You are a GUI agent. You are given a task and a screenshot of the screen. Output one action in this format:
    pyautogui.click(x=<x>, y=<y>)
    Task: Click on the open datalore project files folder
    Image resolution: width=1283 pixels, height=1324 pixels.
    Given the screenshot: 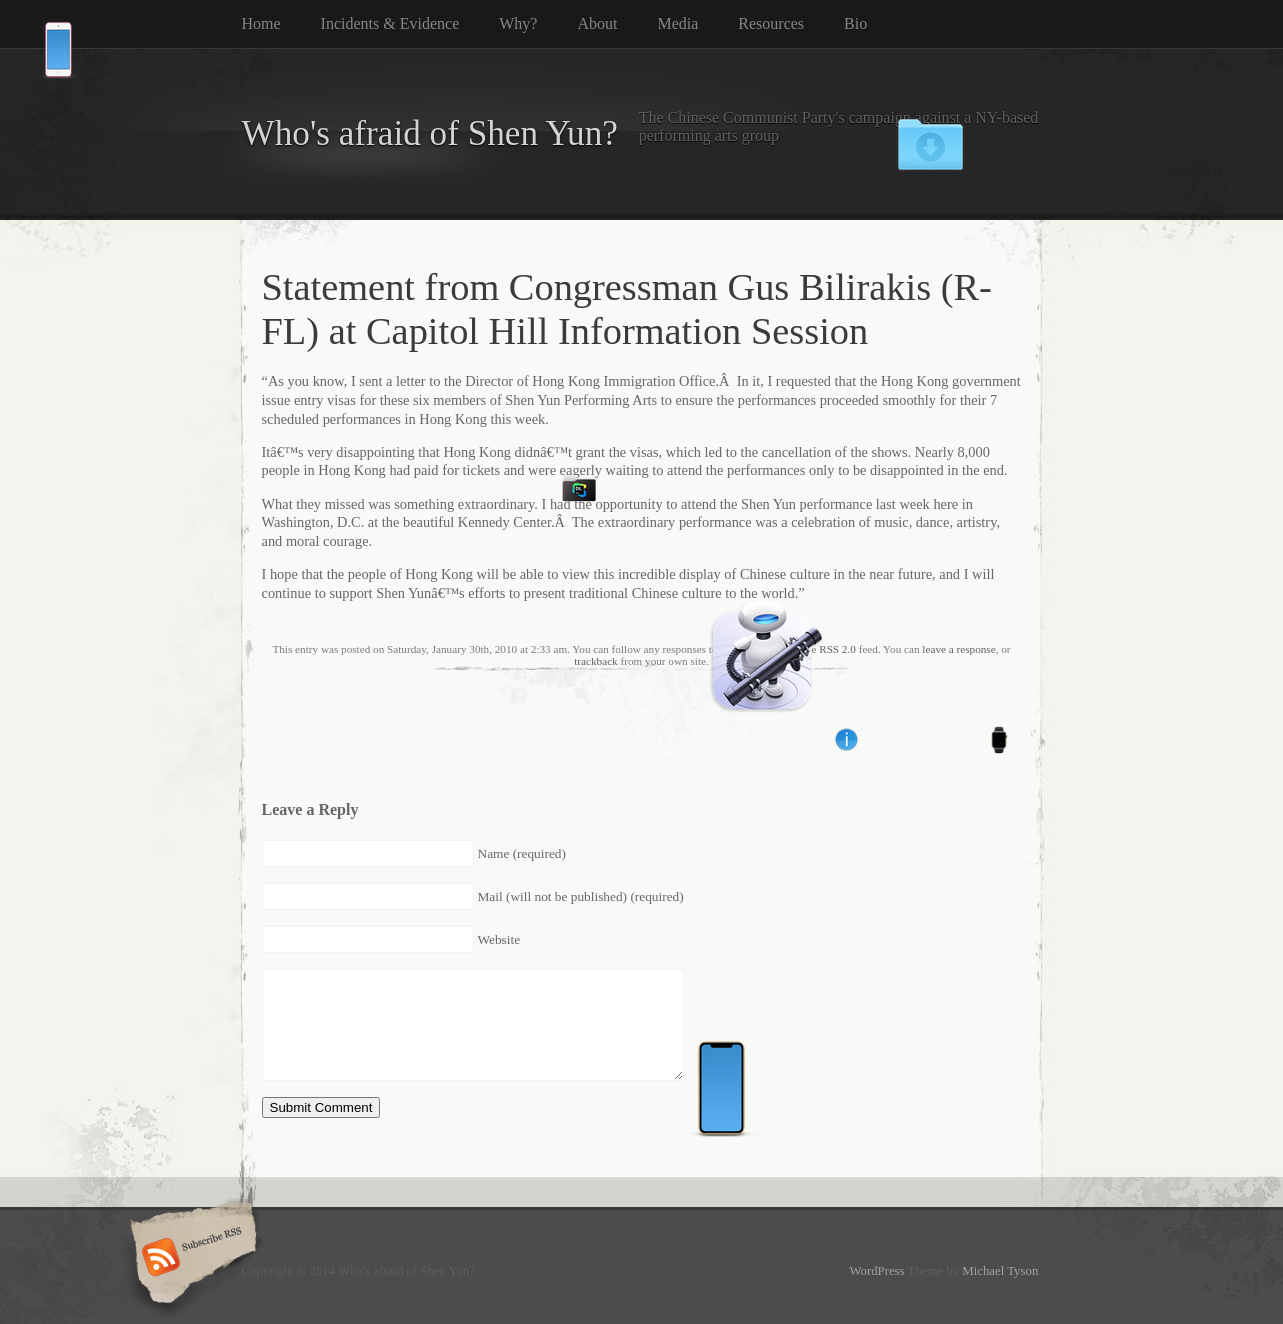 What is the action you would take?
    pyautogui.click(x=579, y=489)
    